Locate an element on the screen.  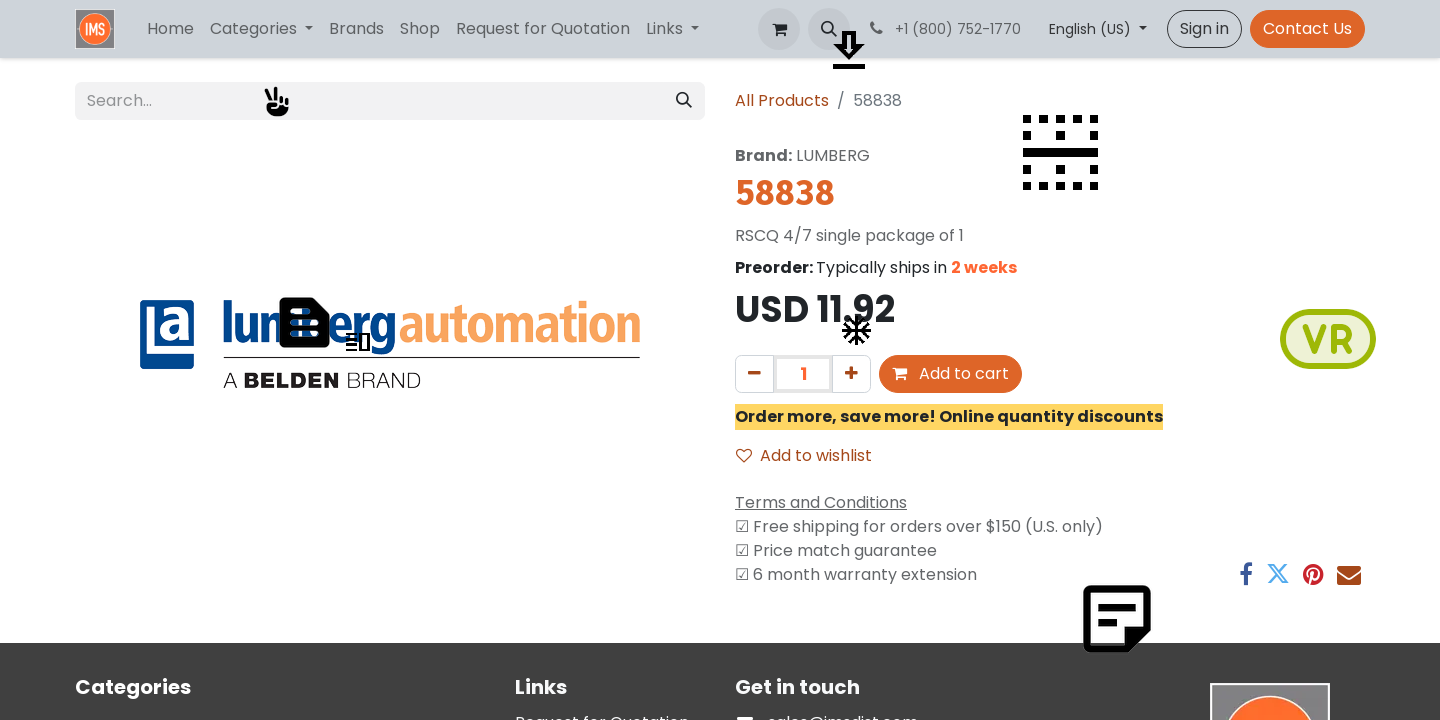
toggle air conditioning or cooling mode is located at coordinates (856, 330).